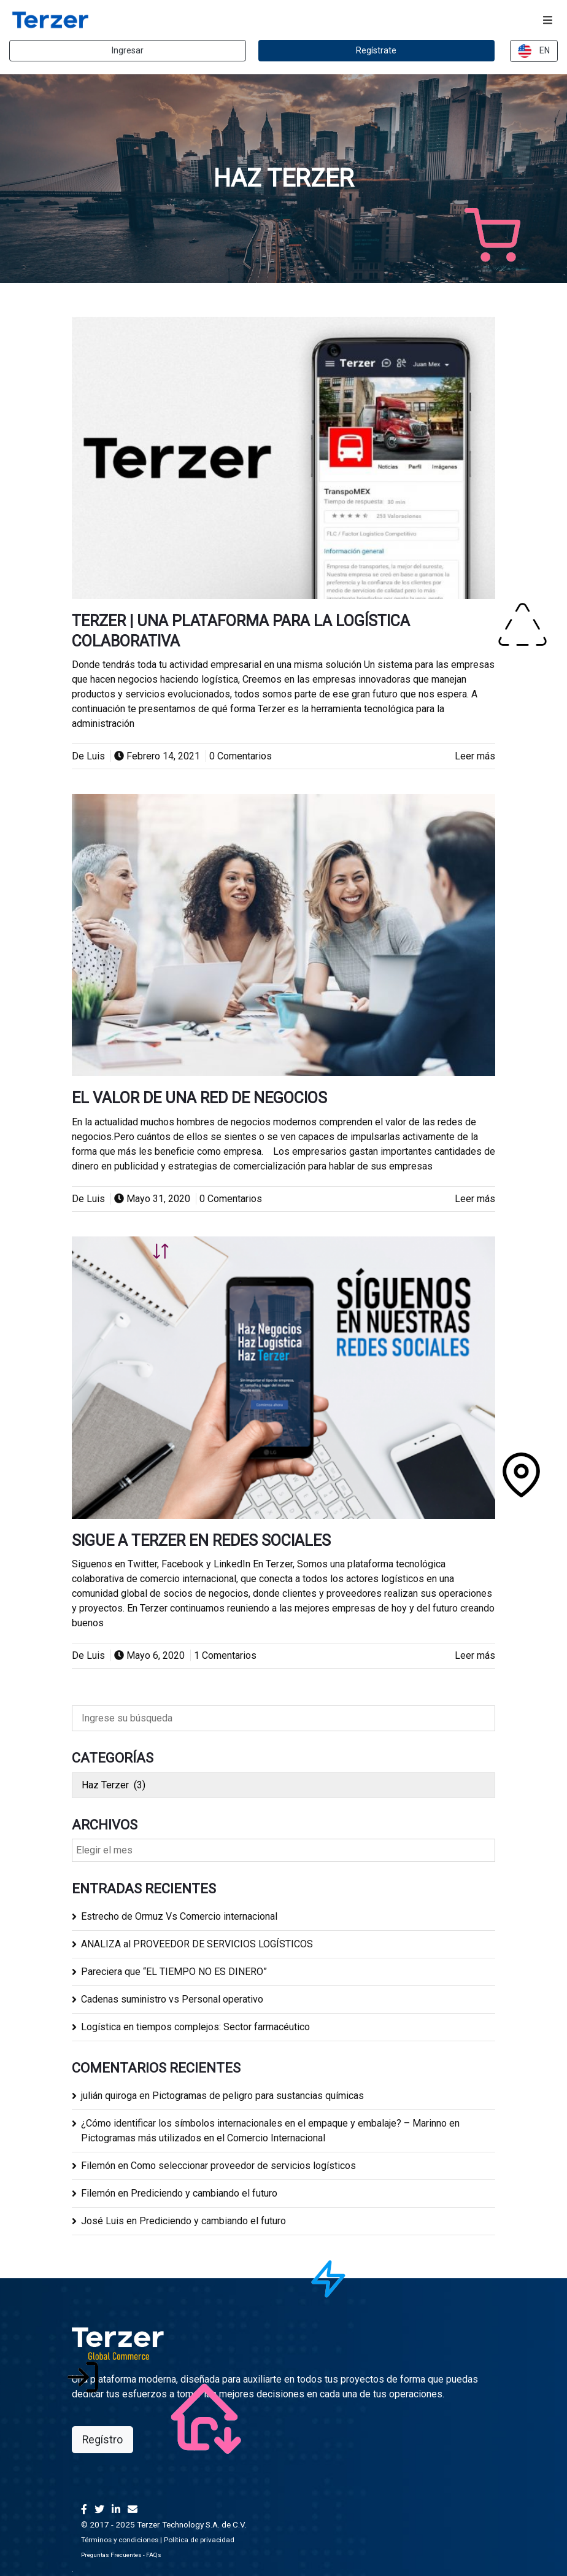 Image resolution: width=567 pixels, height=2576 pixels. Describe the element at coordinates (83, 2377) in the screenshot. I see `log in to your account` at that location.